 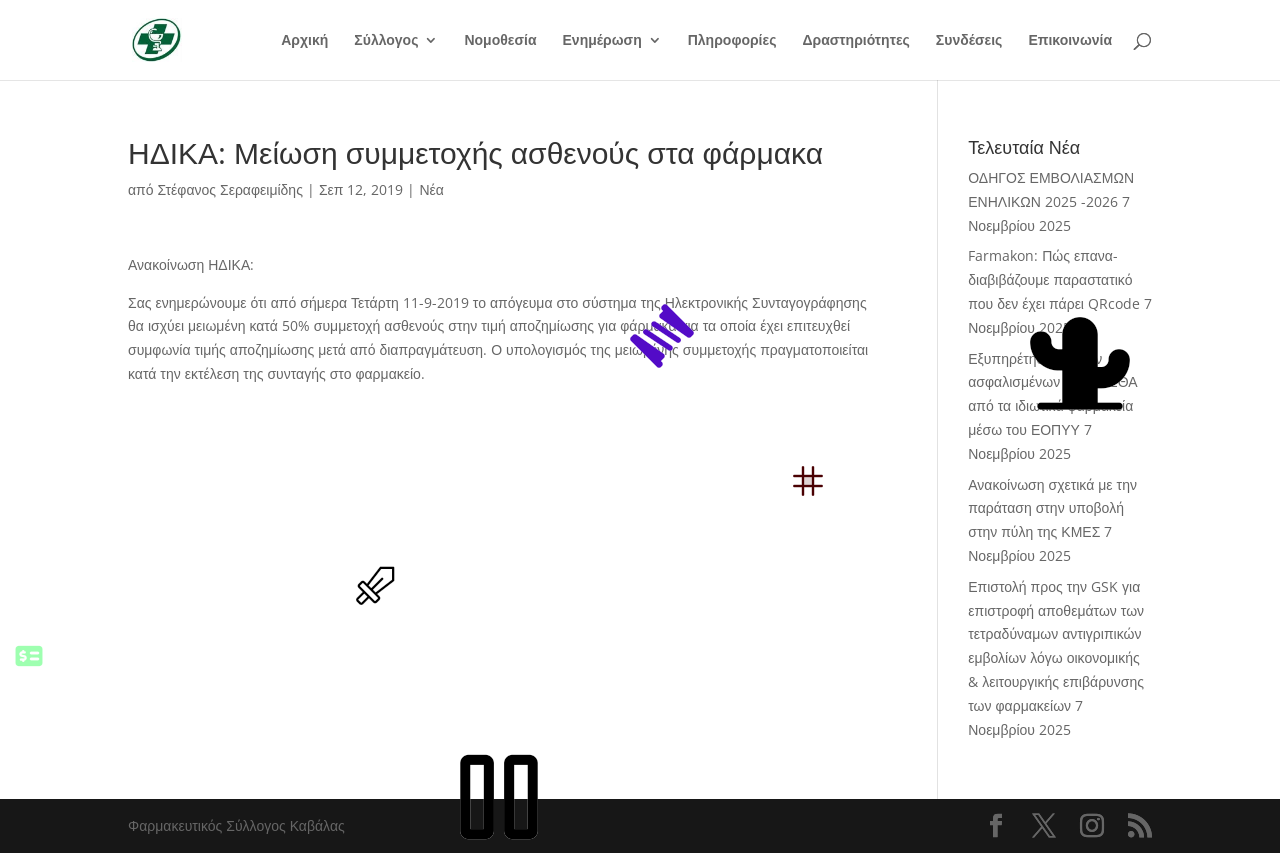 I want to click on pause media playback, so click(x=499, y=797).